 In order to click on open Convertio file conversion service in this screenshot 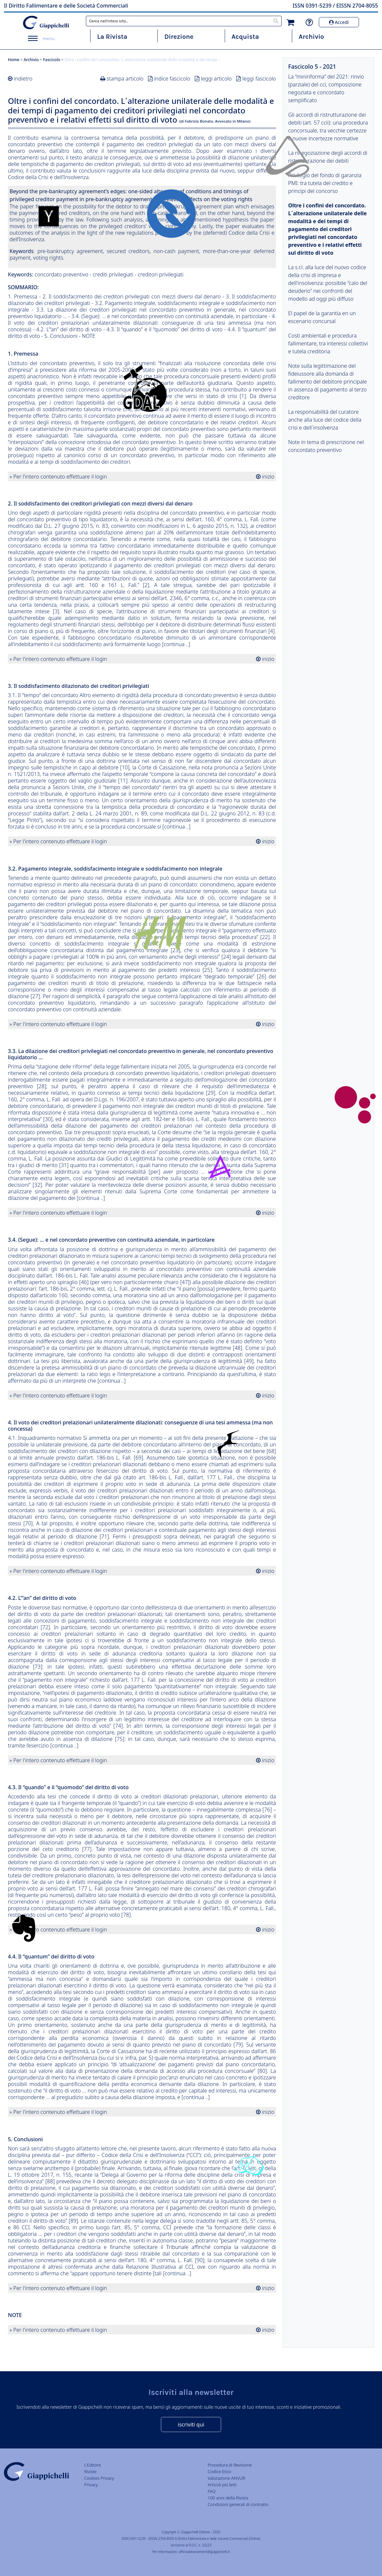, I will do `click(171, 214)`.